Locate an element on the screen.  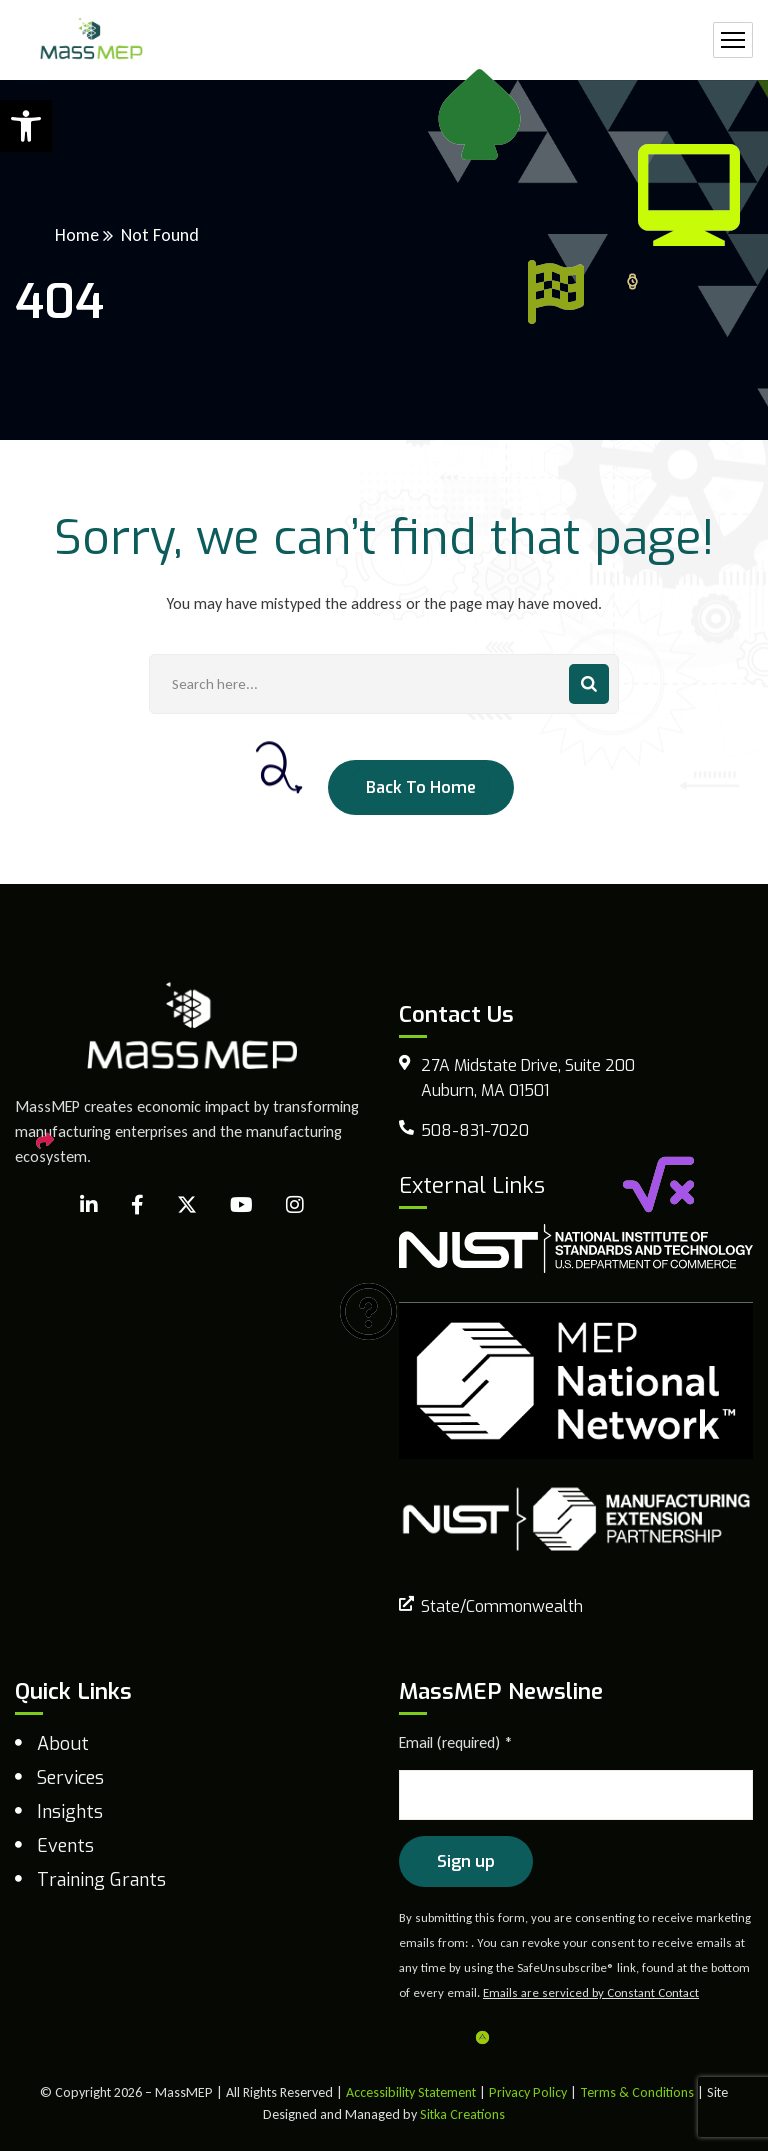
indicates completion or finish point is located at coordinates (556, 292).